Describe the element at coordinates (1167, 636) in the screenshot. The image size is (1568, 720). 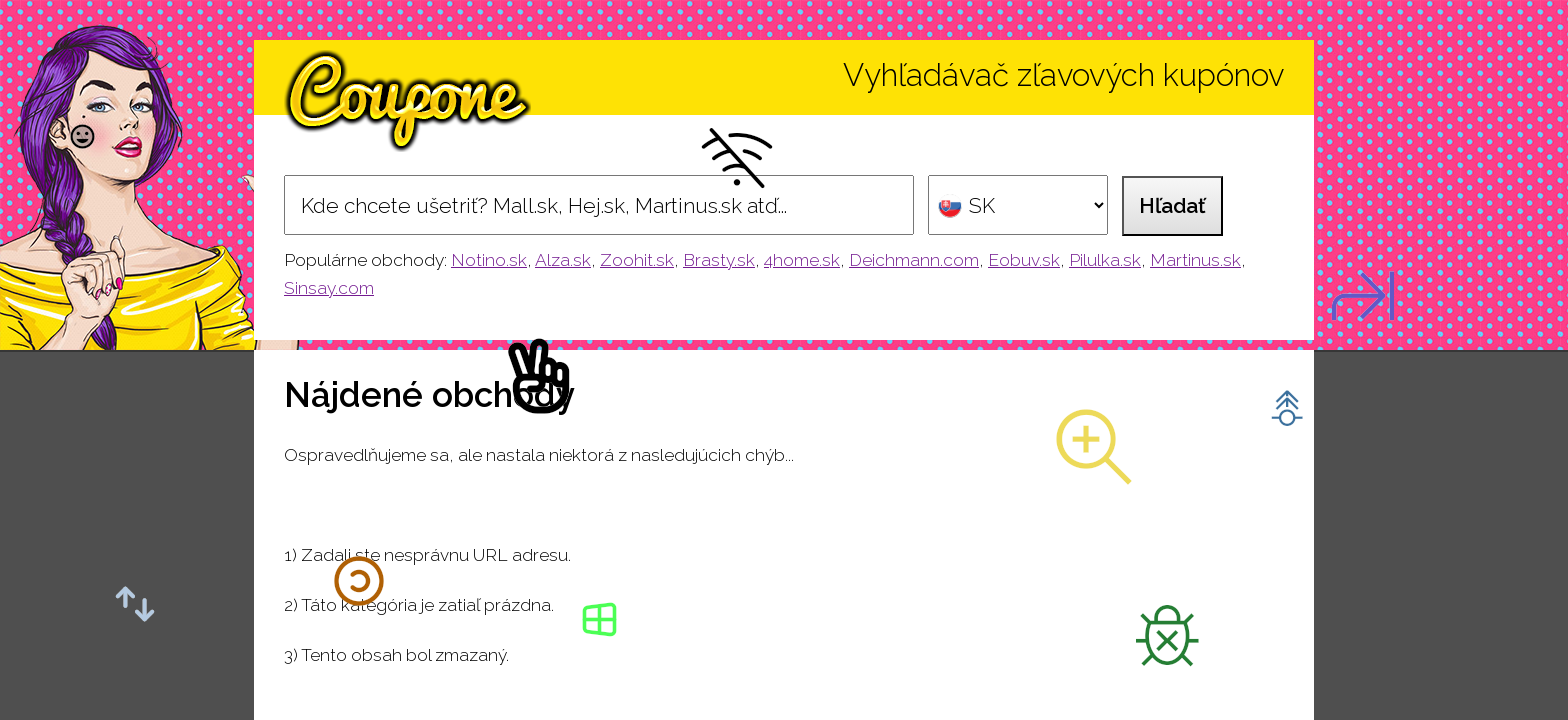
I see `start debugging mode` at that location.